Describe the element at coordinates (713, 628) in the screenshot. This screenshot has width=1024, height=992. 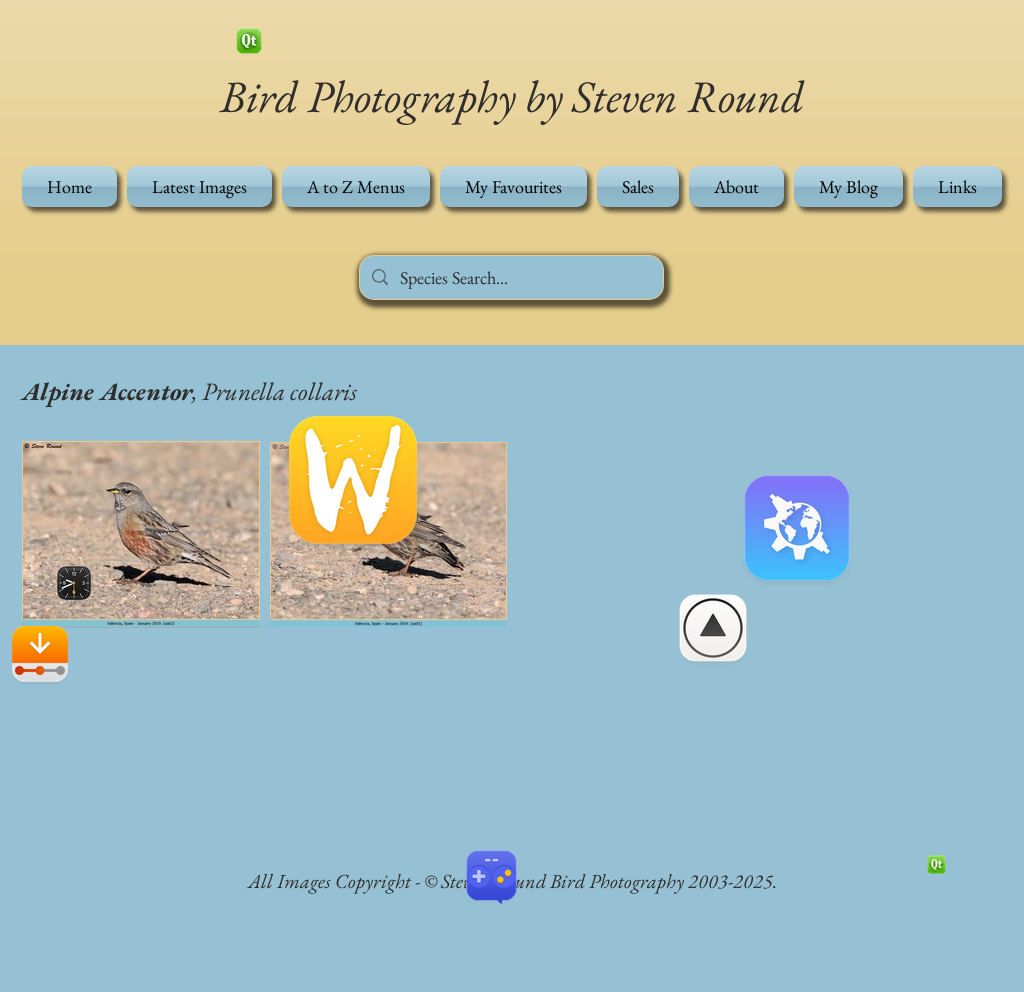
I see `launch AppImageLauncher application` at that location.